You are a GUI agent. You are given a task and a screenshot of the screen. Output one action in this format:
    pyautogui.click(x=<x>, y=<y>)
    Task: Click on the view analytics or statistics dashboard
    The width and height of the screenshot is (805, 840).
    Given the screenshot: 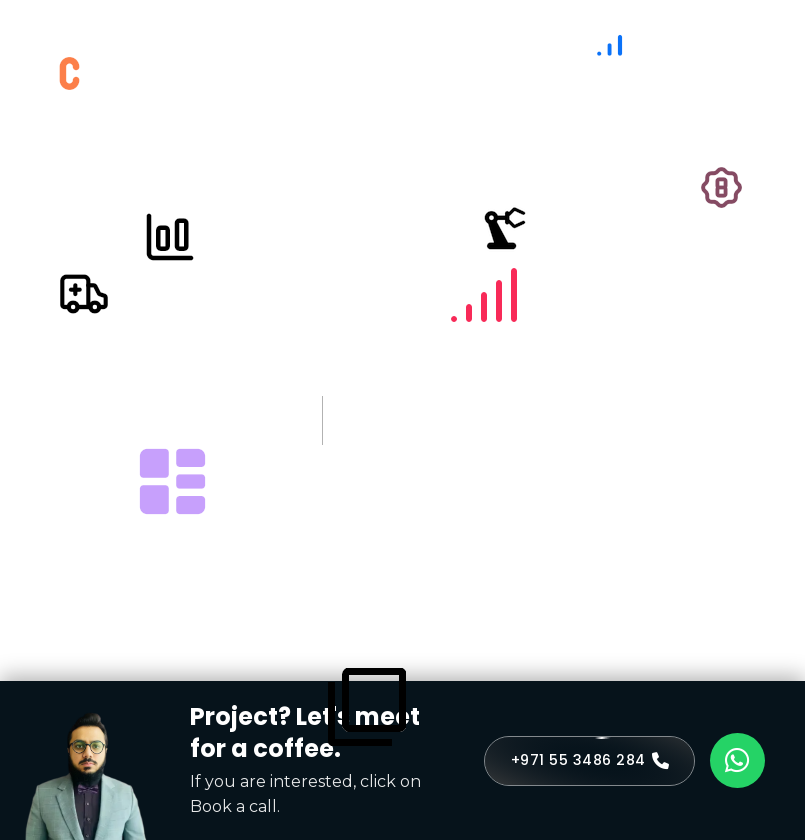 What is the action you would take?
    pyautogui.click(x=170, y=237)
    